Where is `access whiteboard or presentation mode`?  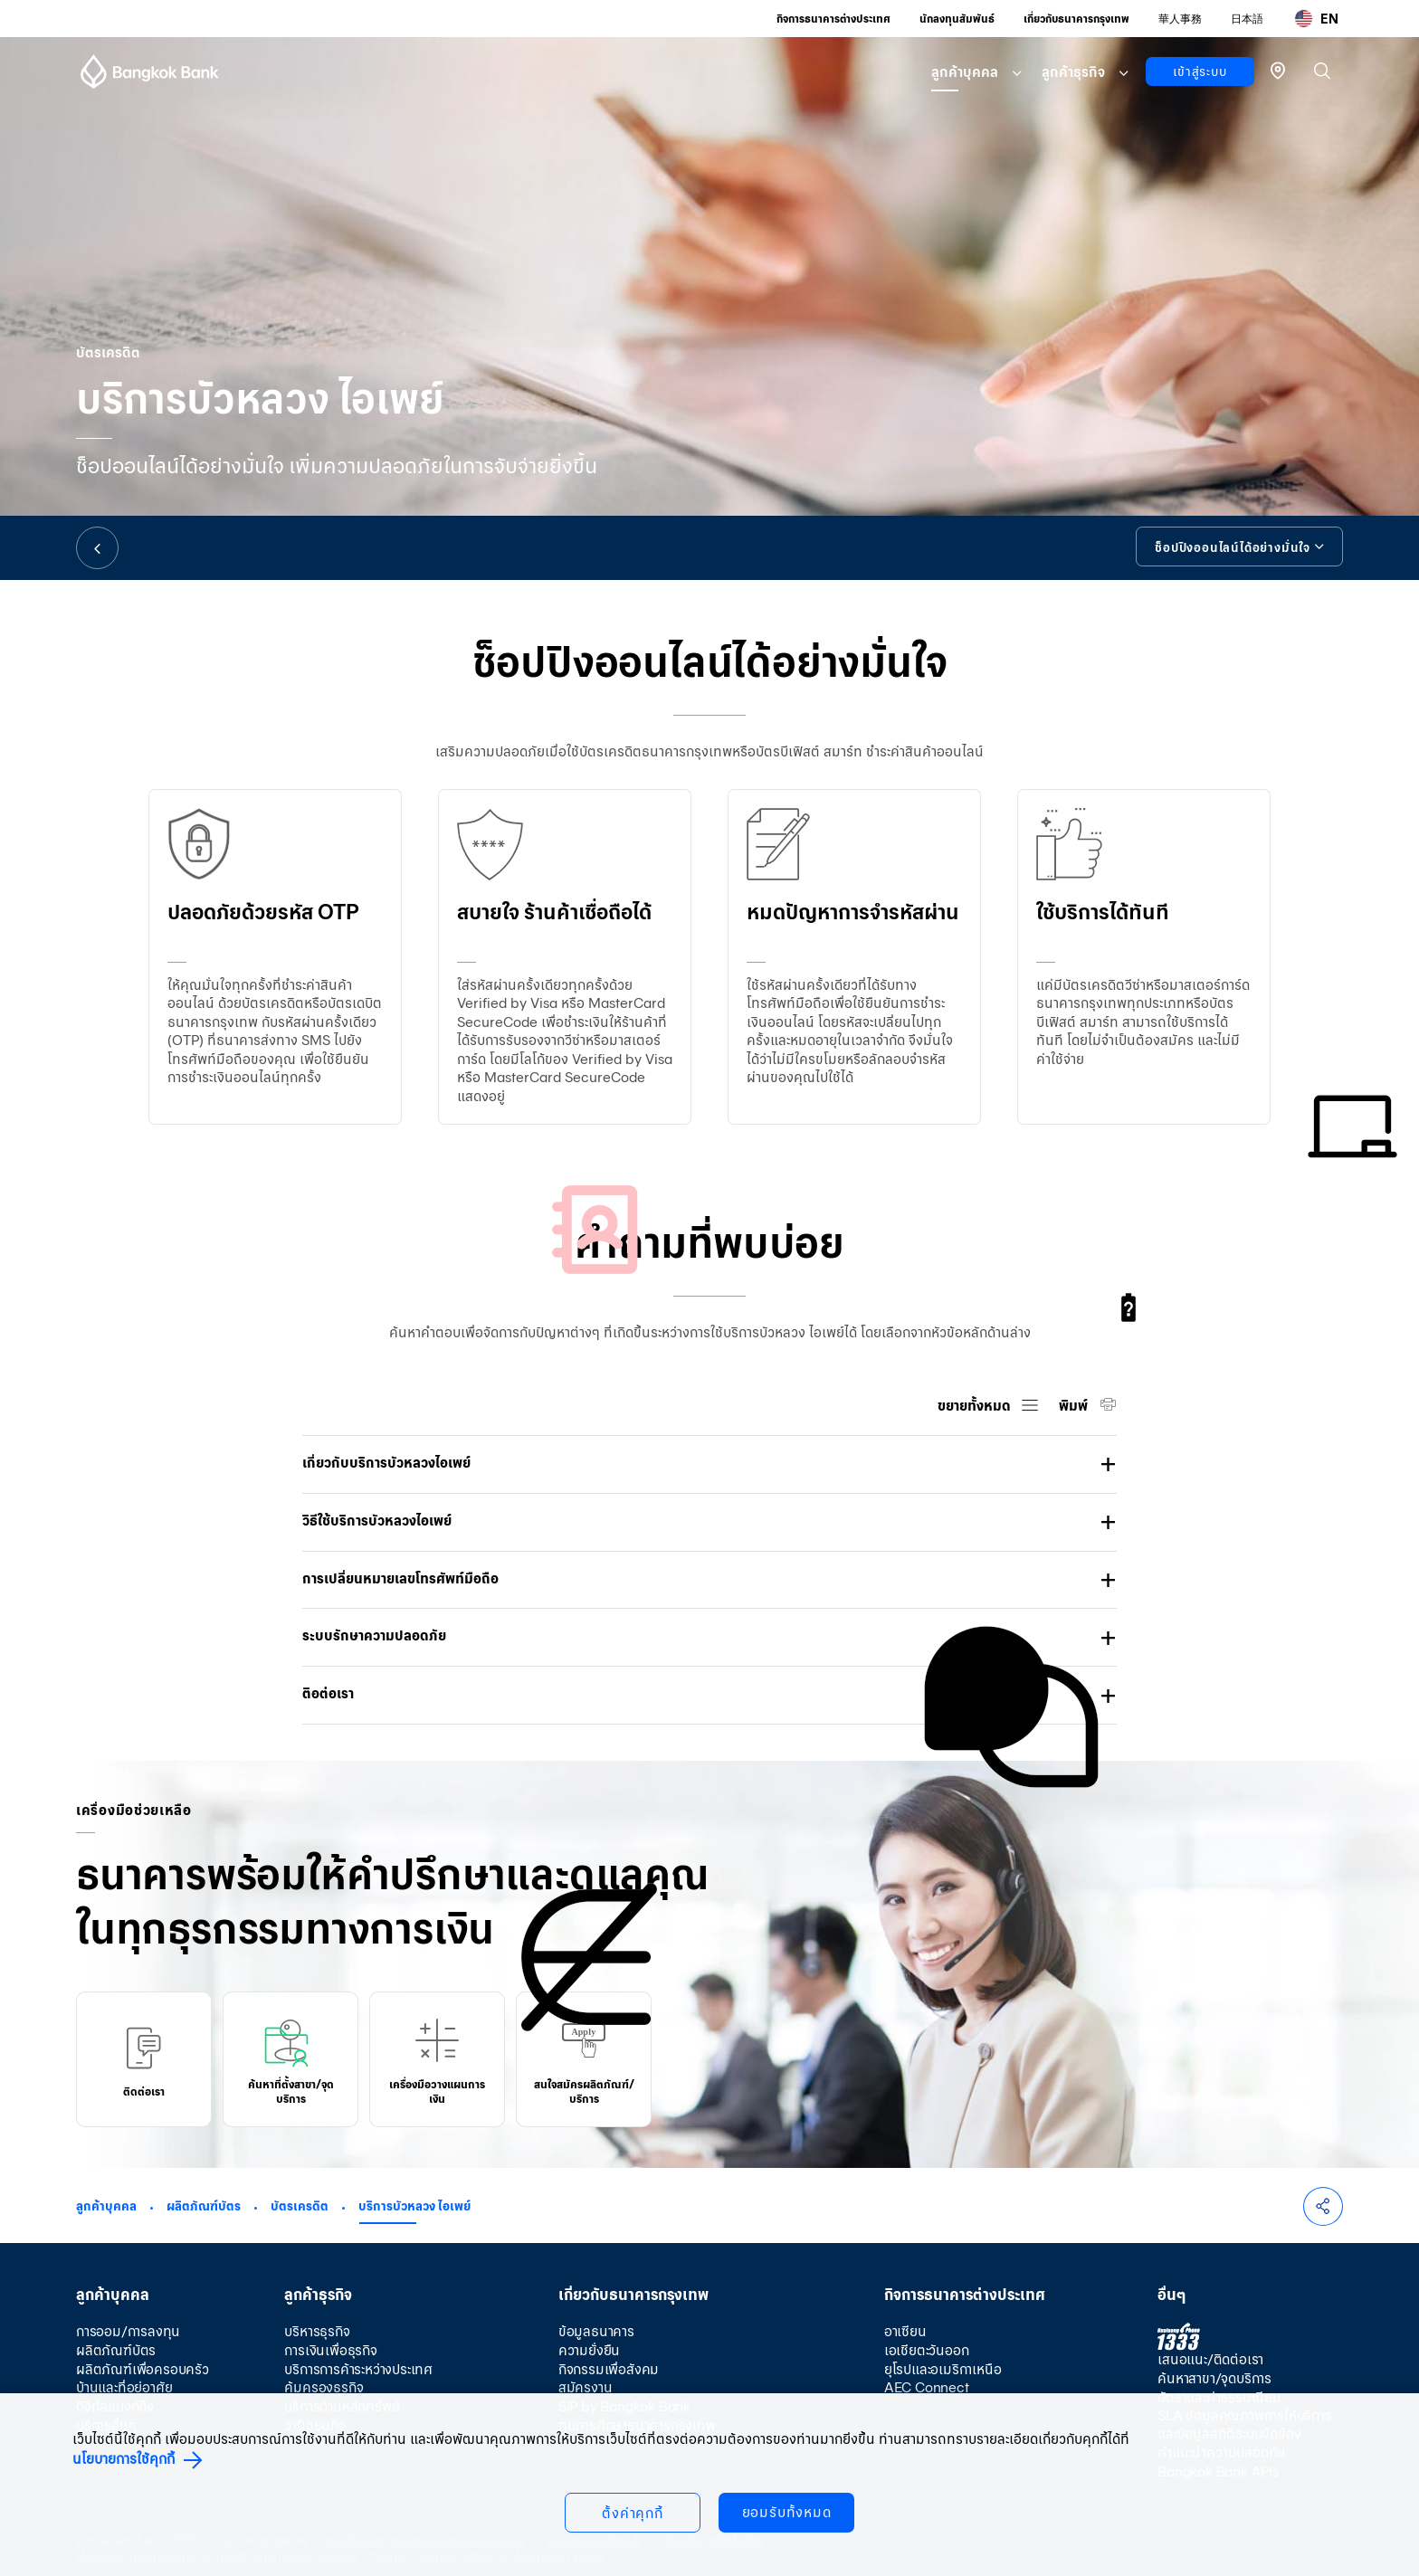
access whiteboard or presentation mode is located at coordinates (1352, 1127).